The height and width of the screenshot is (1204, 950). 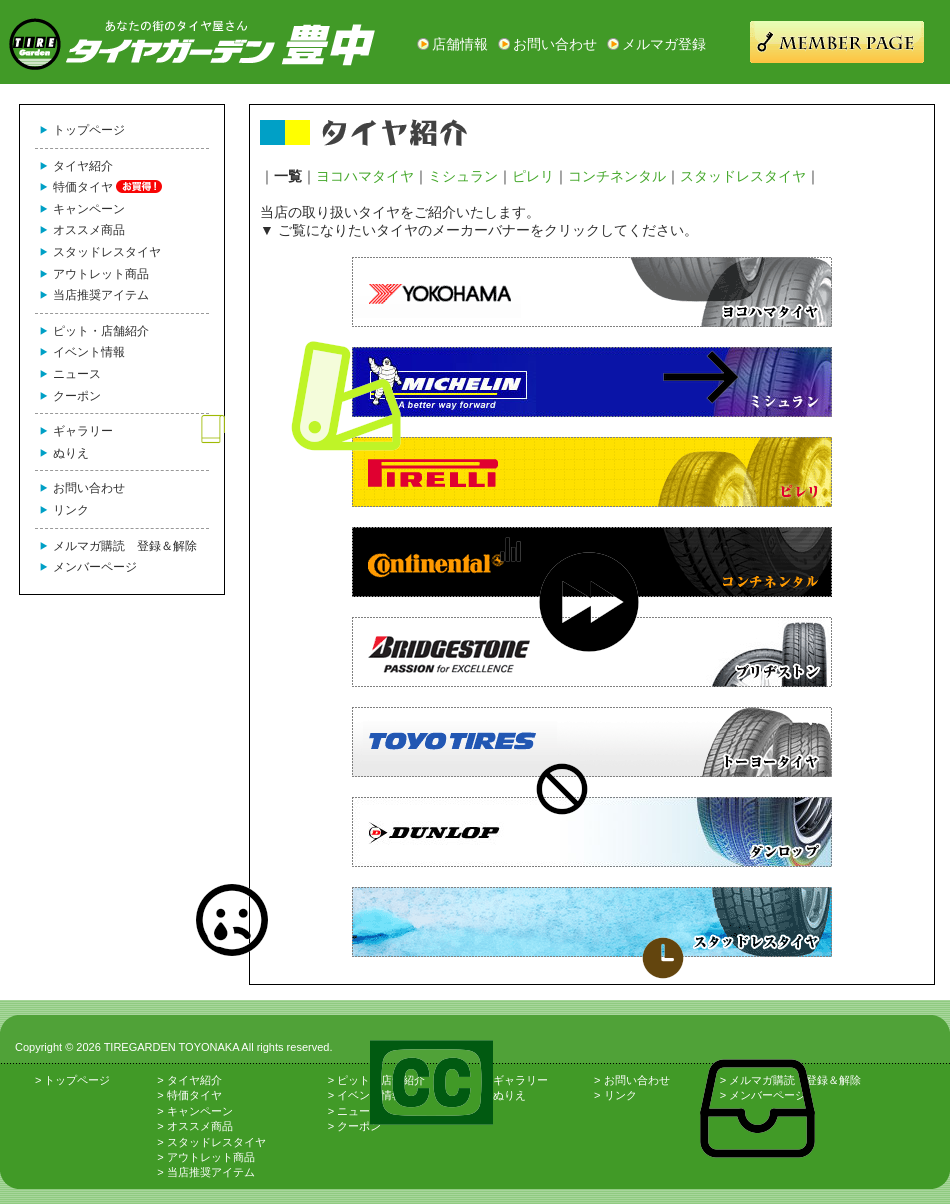 I want to click on indicates a blocked or prohibited action, so click(x=562, y=789).